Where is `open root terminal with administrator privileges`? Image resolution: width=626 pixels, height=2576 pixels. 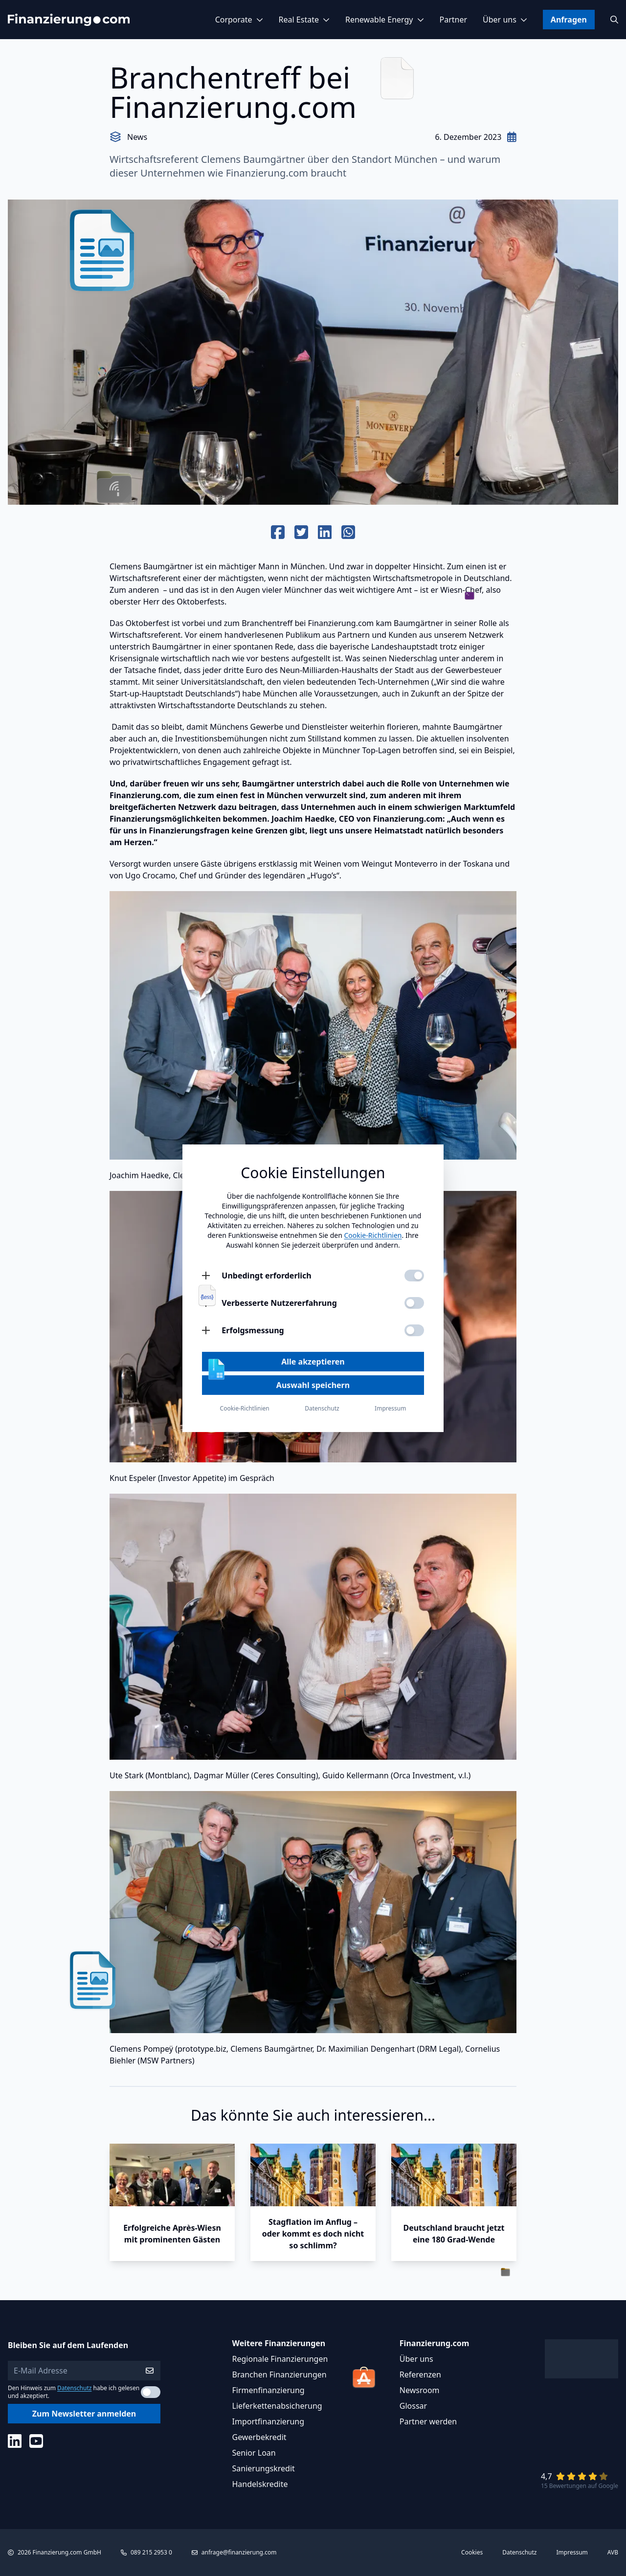 open root terminal with administrator privileges is located at coordinates (470, 596).